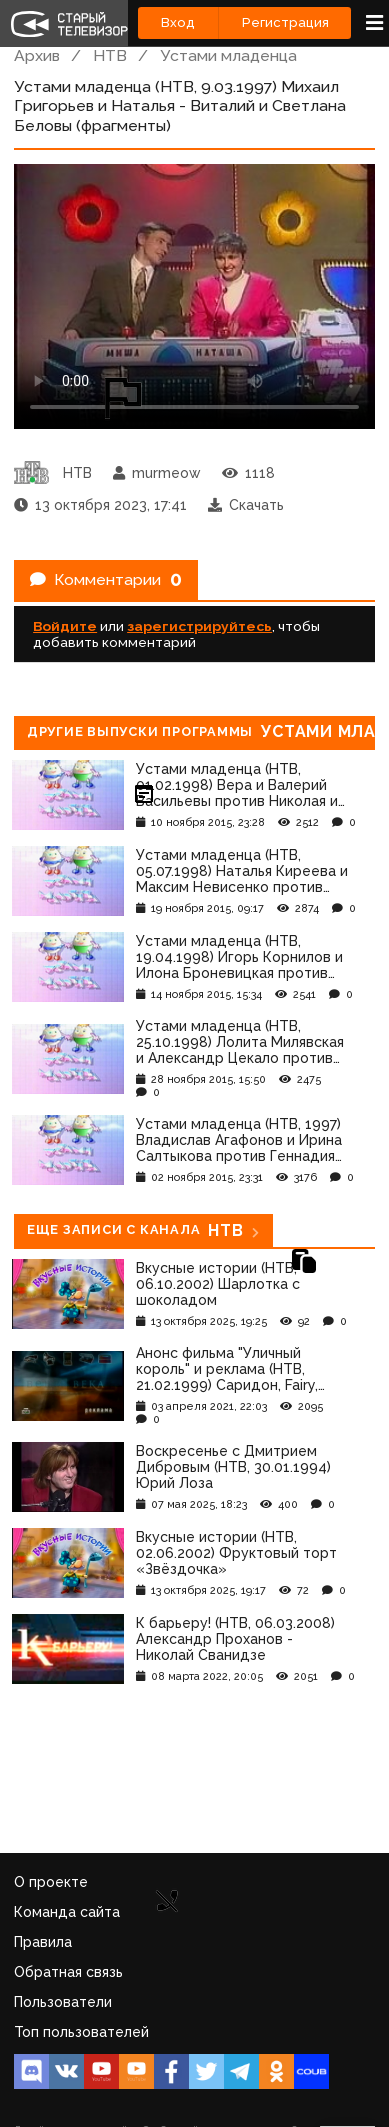 The height and width of the screenshot is (2127, 389). I want to click on open text editor or document composer, so click(144, 794).